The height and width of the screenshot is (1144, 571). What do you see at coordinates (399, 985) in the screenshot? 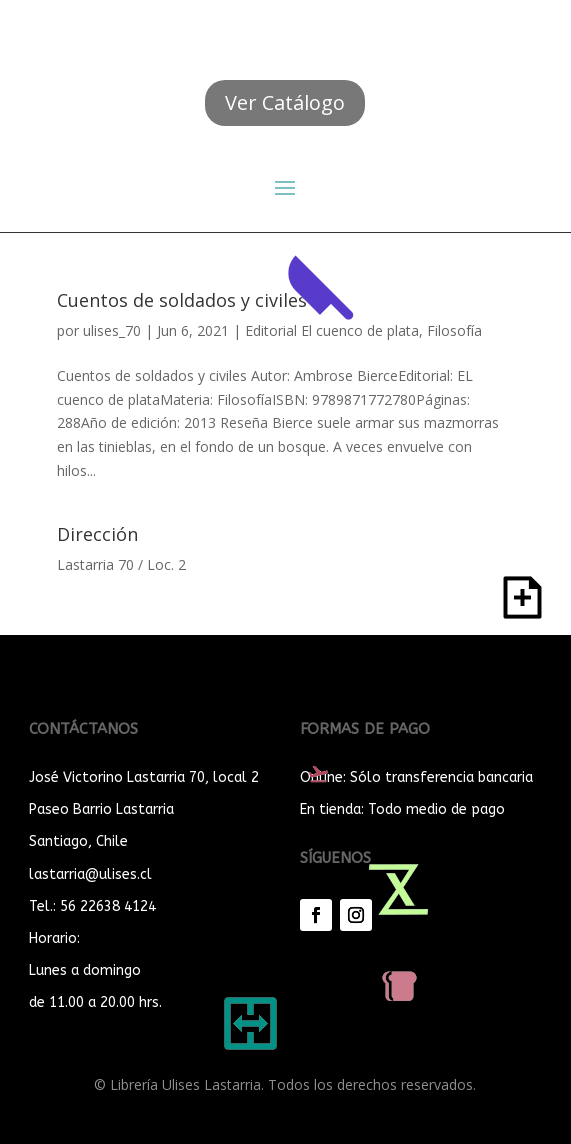
I see `browse bakery or bread products` at bounding box center [399, 985].